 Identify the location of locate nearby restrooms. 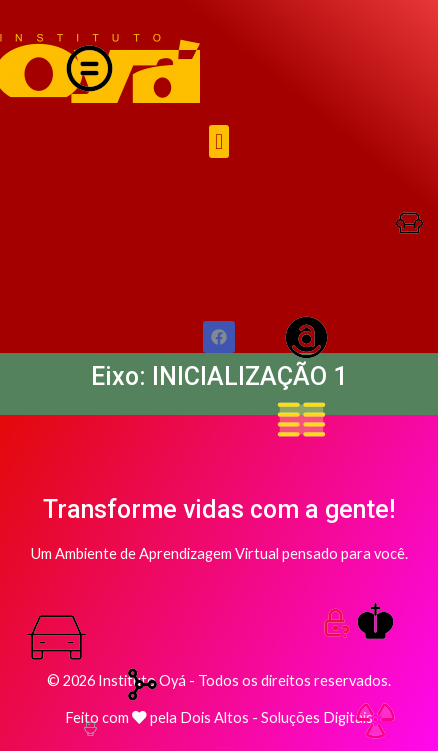
(90, 728).